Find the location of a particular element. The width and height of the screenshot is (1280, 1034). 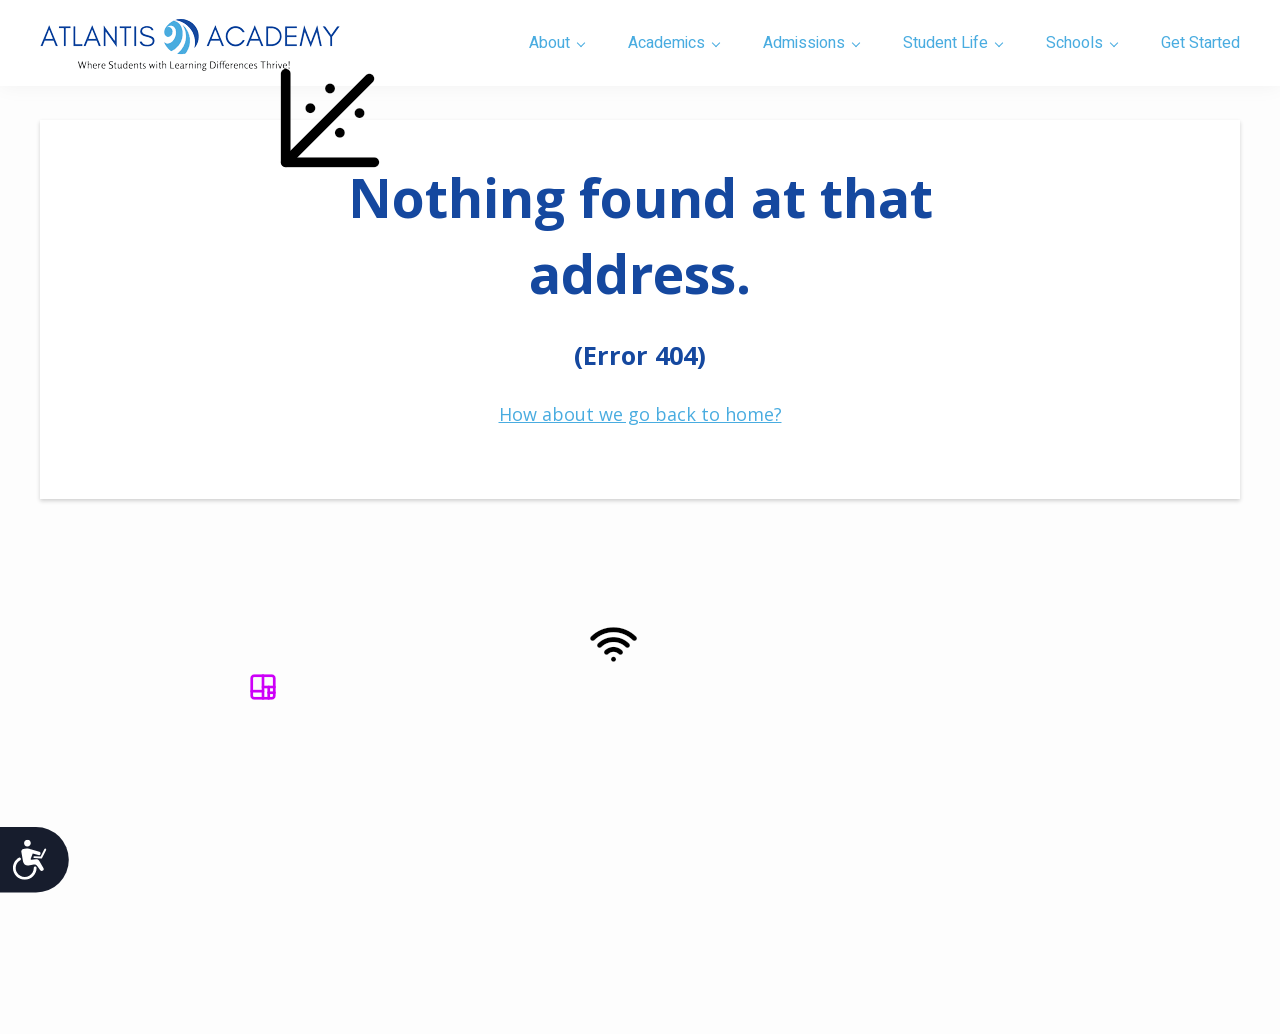

view treemap visualization is located at coordinates (263, 687).